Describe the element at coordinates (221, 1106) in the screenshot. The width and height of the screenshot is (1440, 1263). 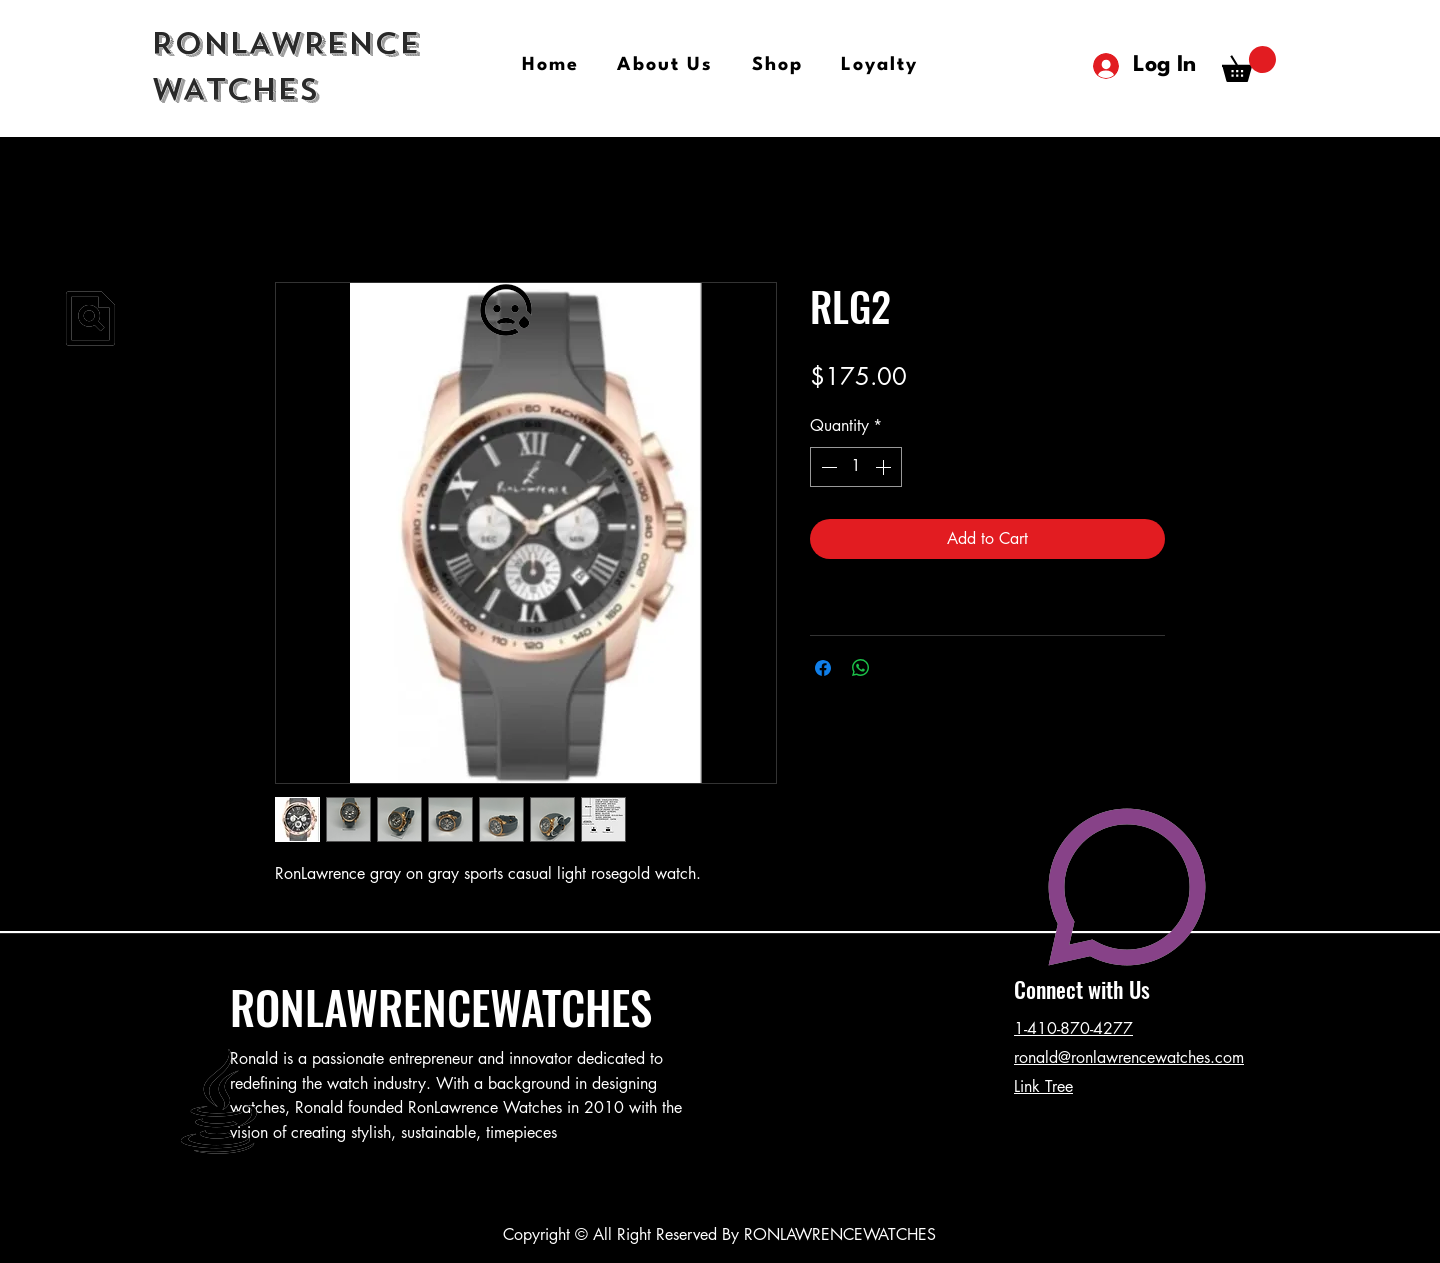
I see `indicates java programming language` at that location.